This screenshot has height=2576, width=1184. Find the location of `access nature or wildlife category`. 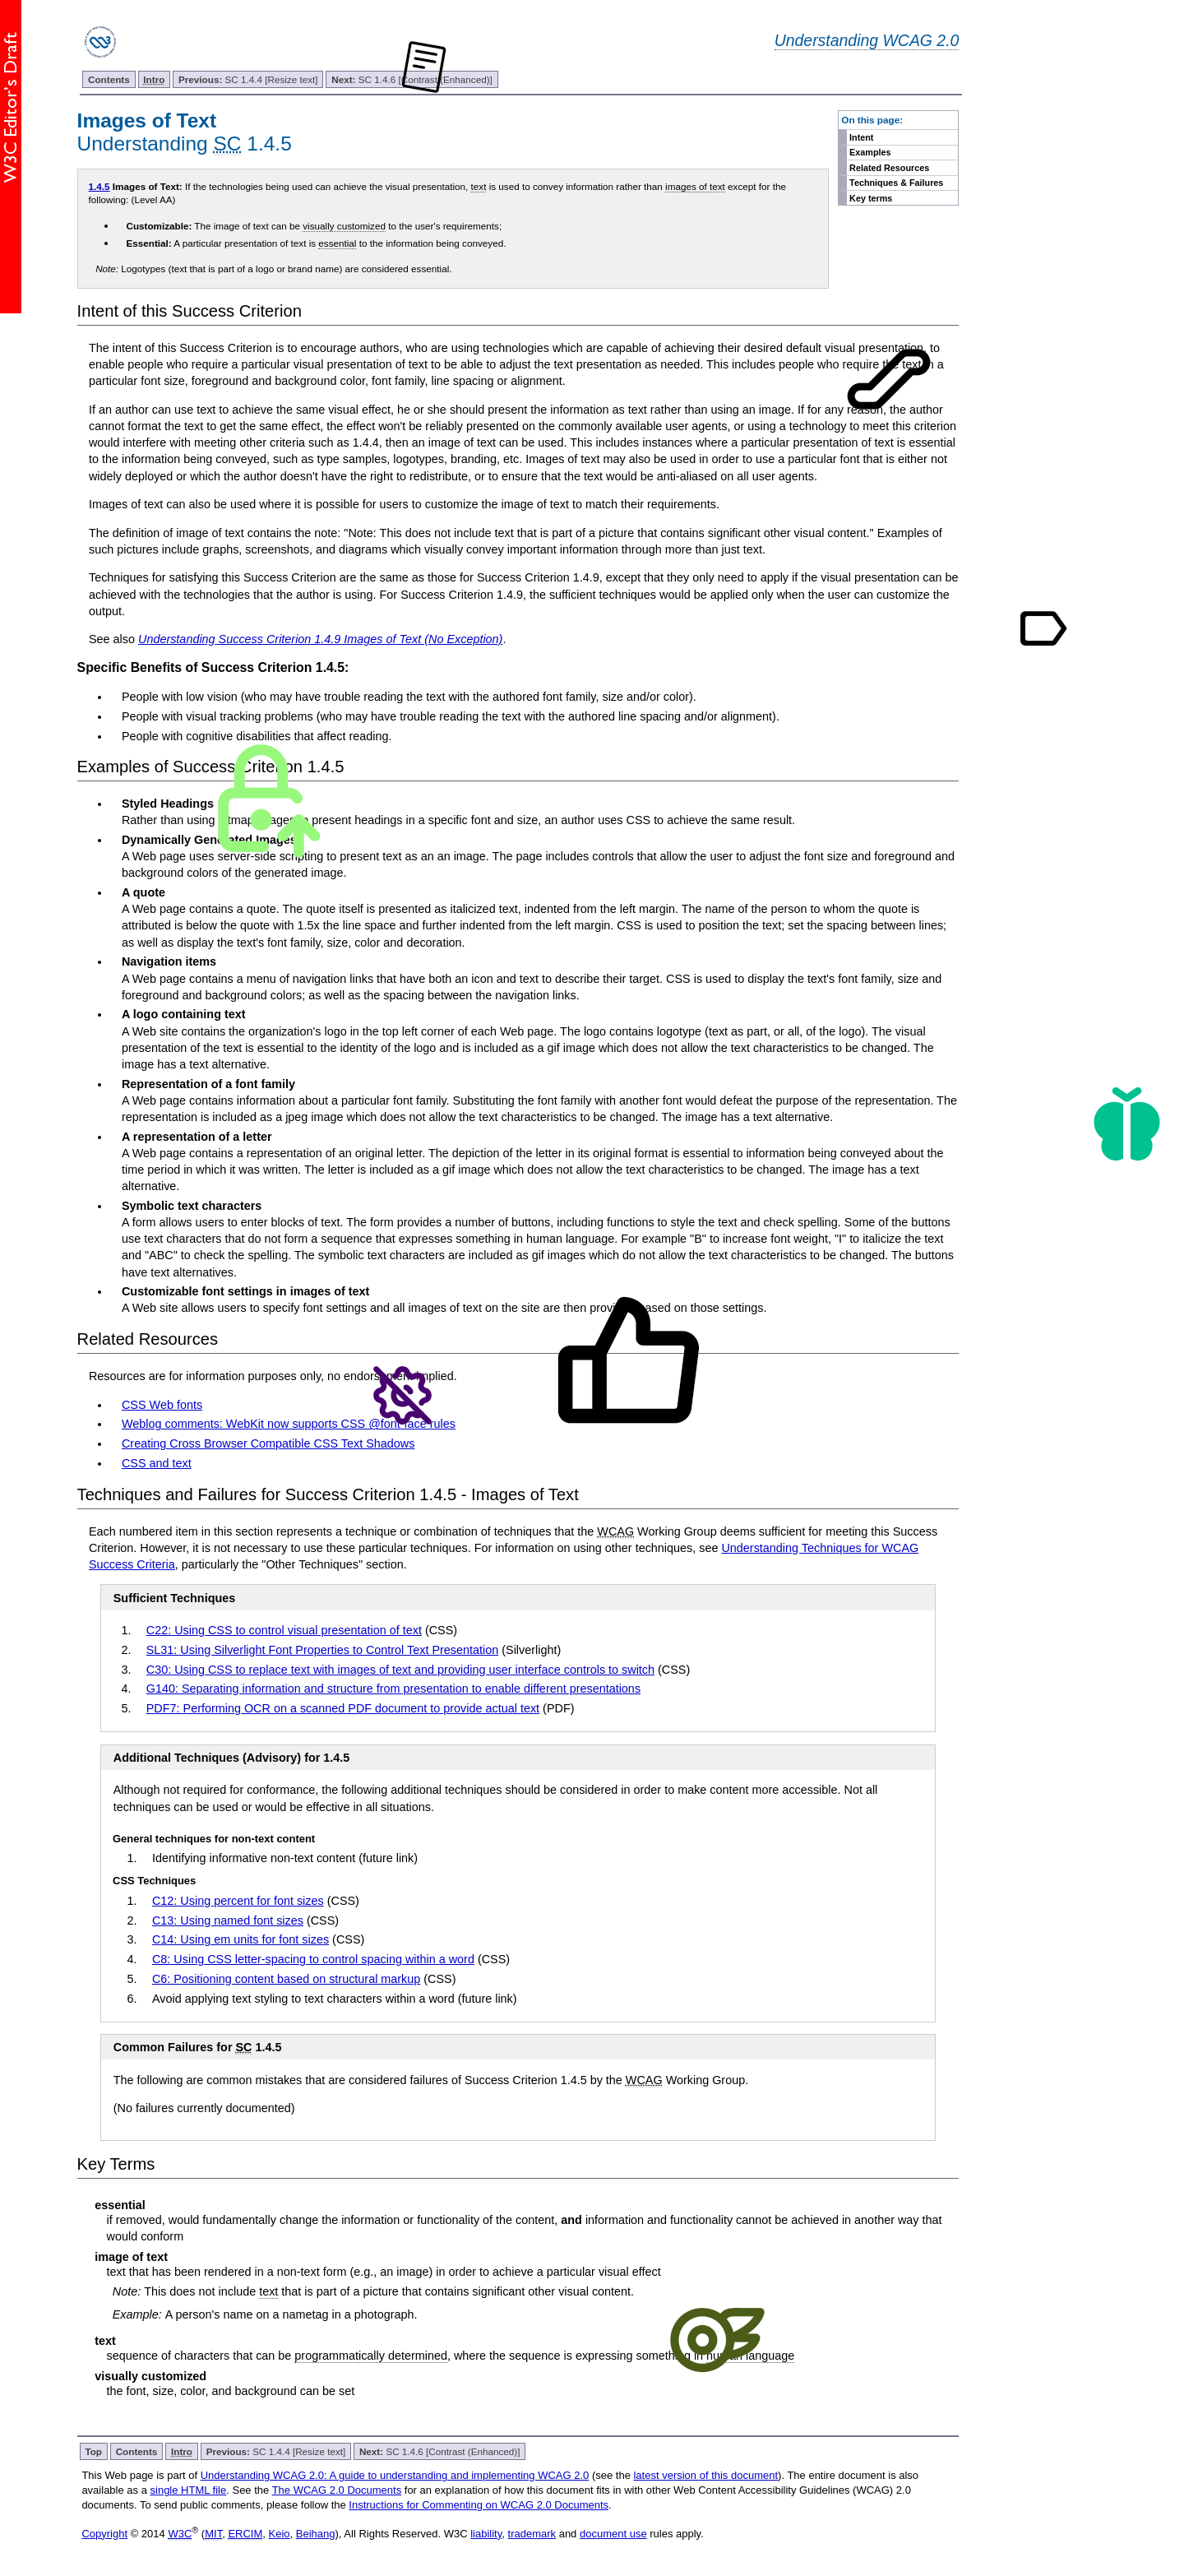

access nature or wildlife category is located at coordinates (1126, 1124).